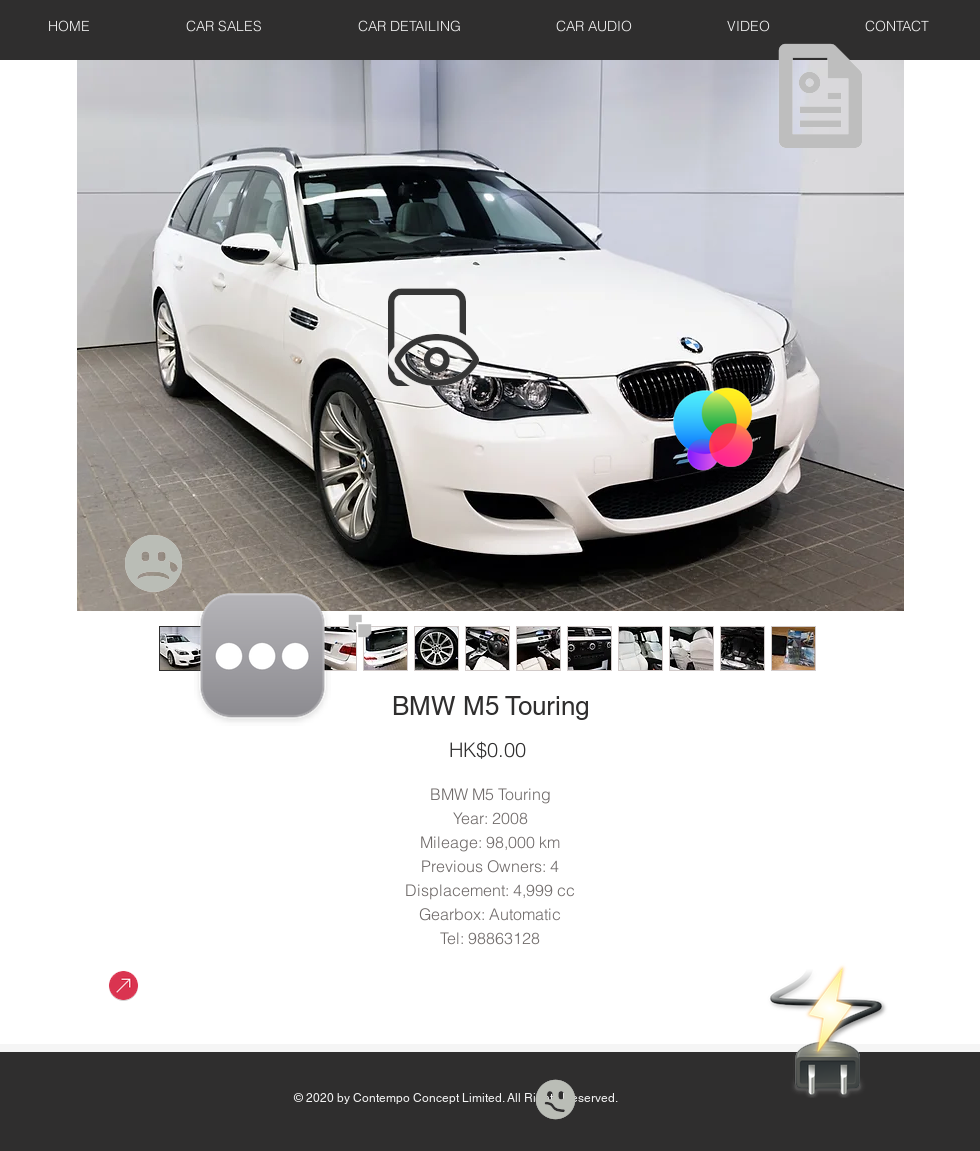 The height and width of the screenshot is (1151, 980). Describe the element at coordinates (360, 626) in the screenshot. I see `copy selected content to clipboard` at that location.